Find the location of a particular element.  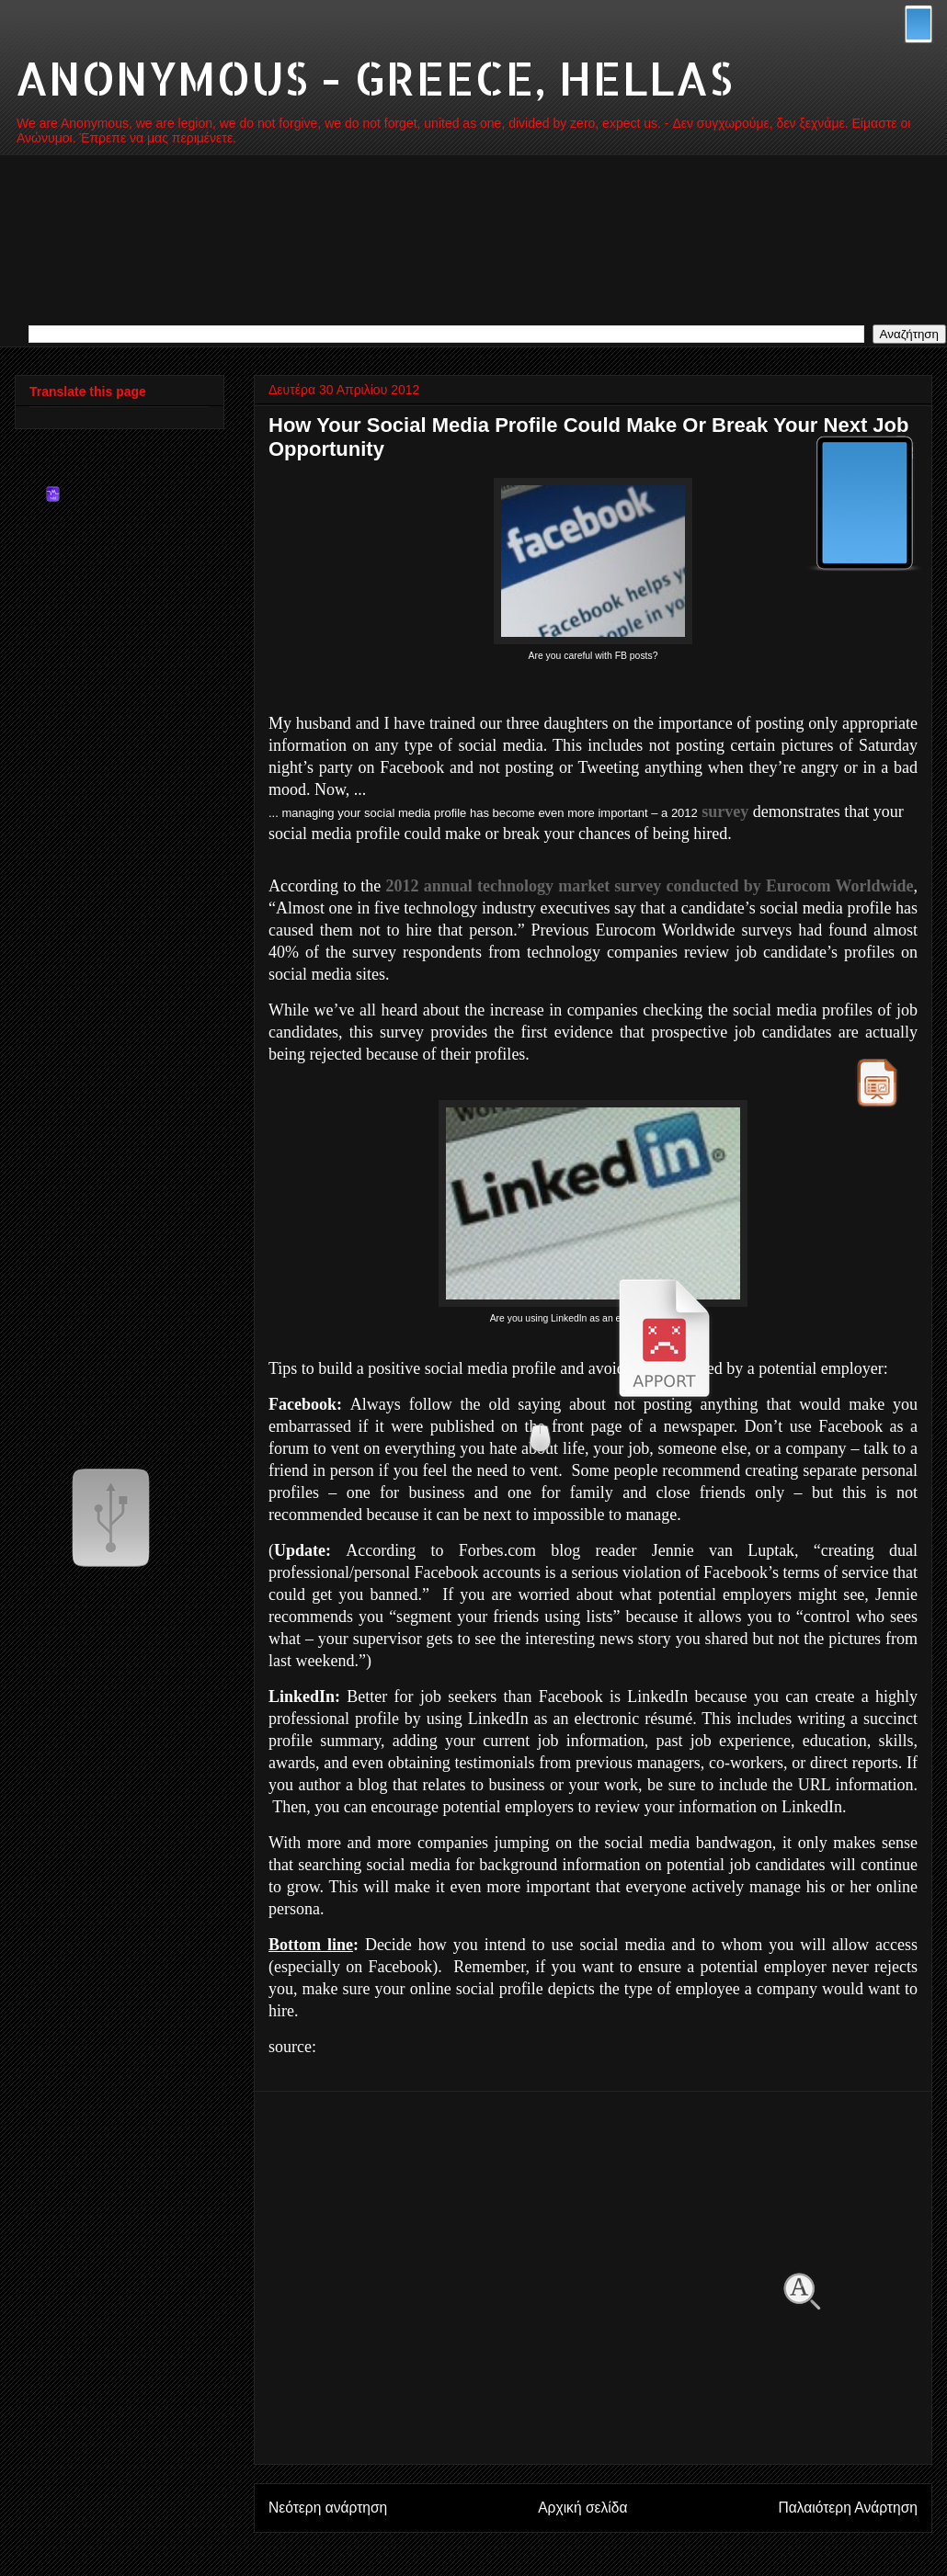

iPad Air M2 device icon is located at coordinates (864, 504).